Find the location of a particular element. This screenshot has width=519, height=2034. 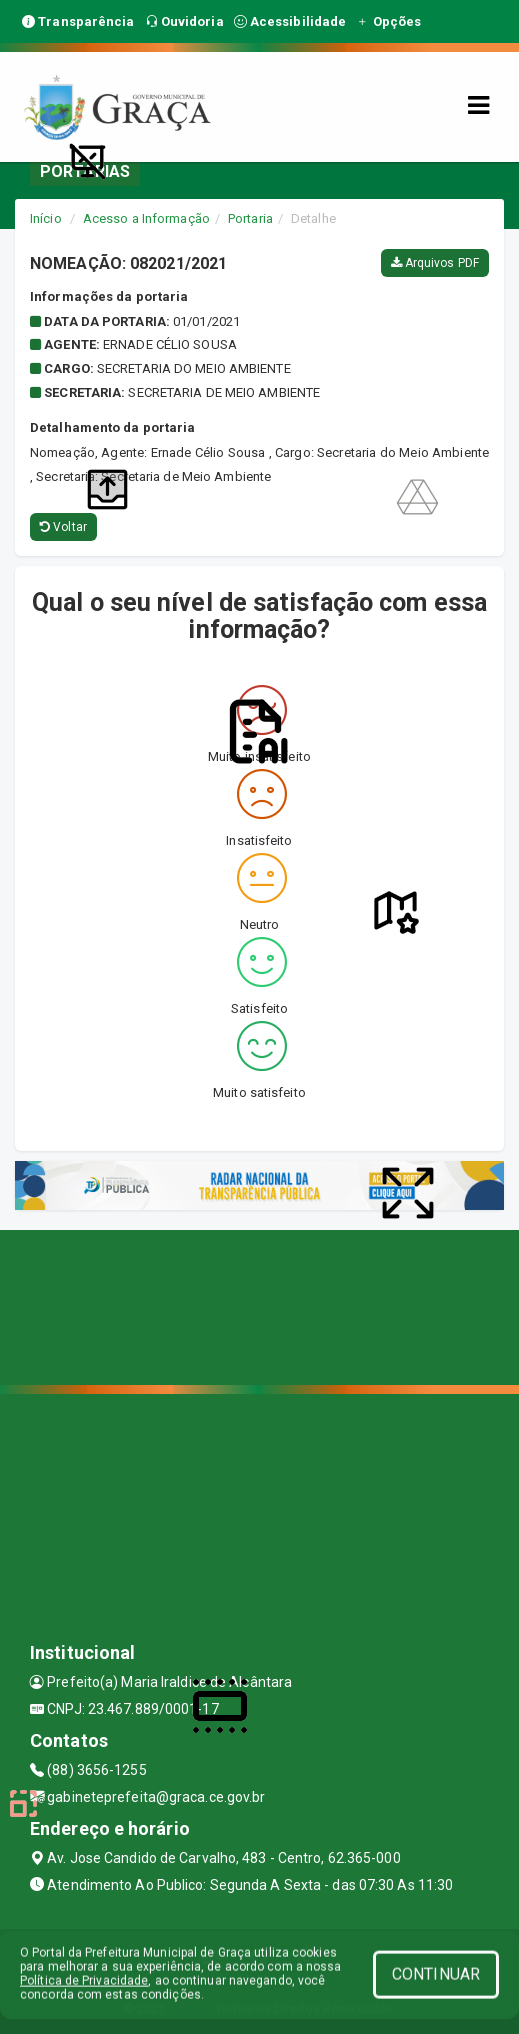

access google drive files and storage is located at coordinates (417, 498).